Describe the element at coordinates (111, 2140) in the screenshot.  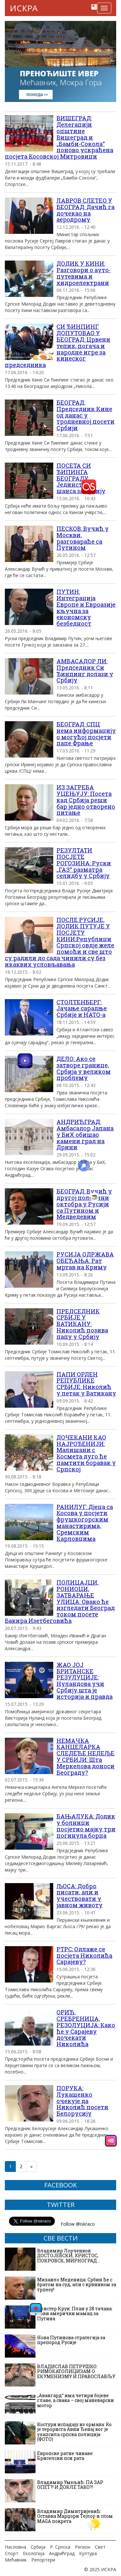
I see `open kooha screen recorder` at that location.